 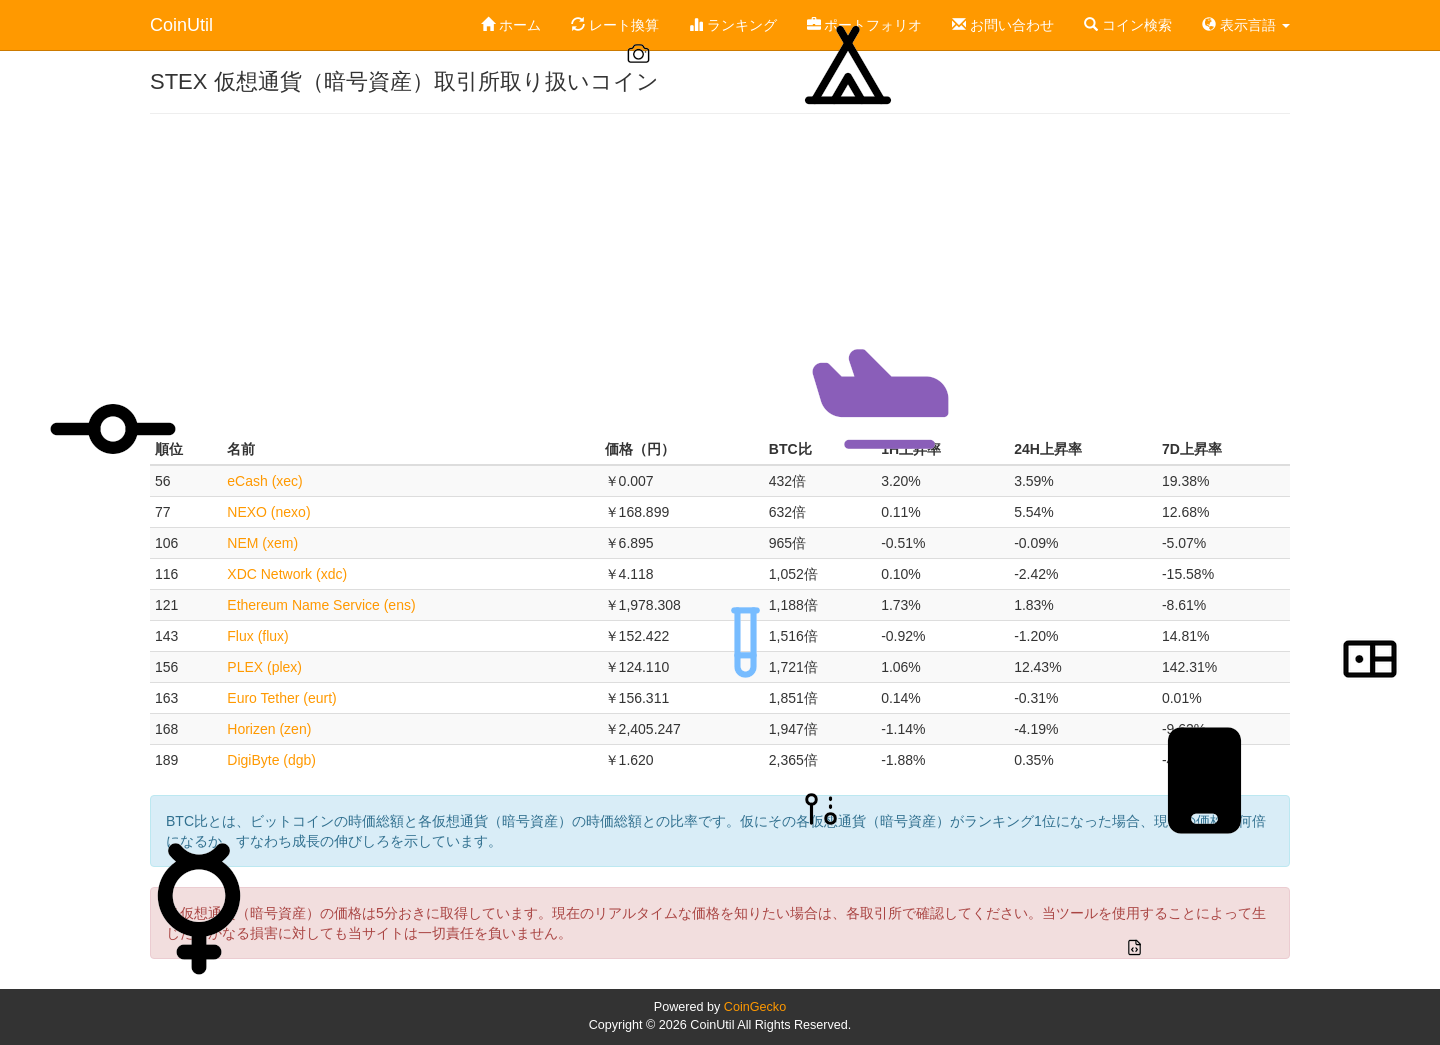 I want to click on indicates flight mode is active, so click(x=880, y=394).